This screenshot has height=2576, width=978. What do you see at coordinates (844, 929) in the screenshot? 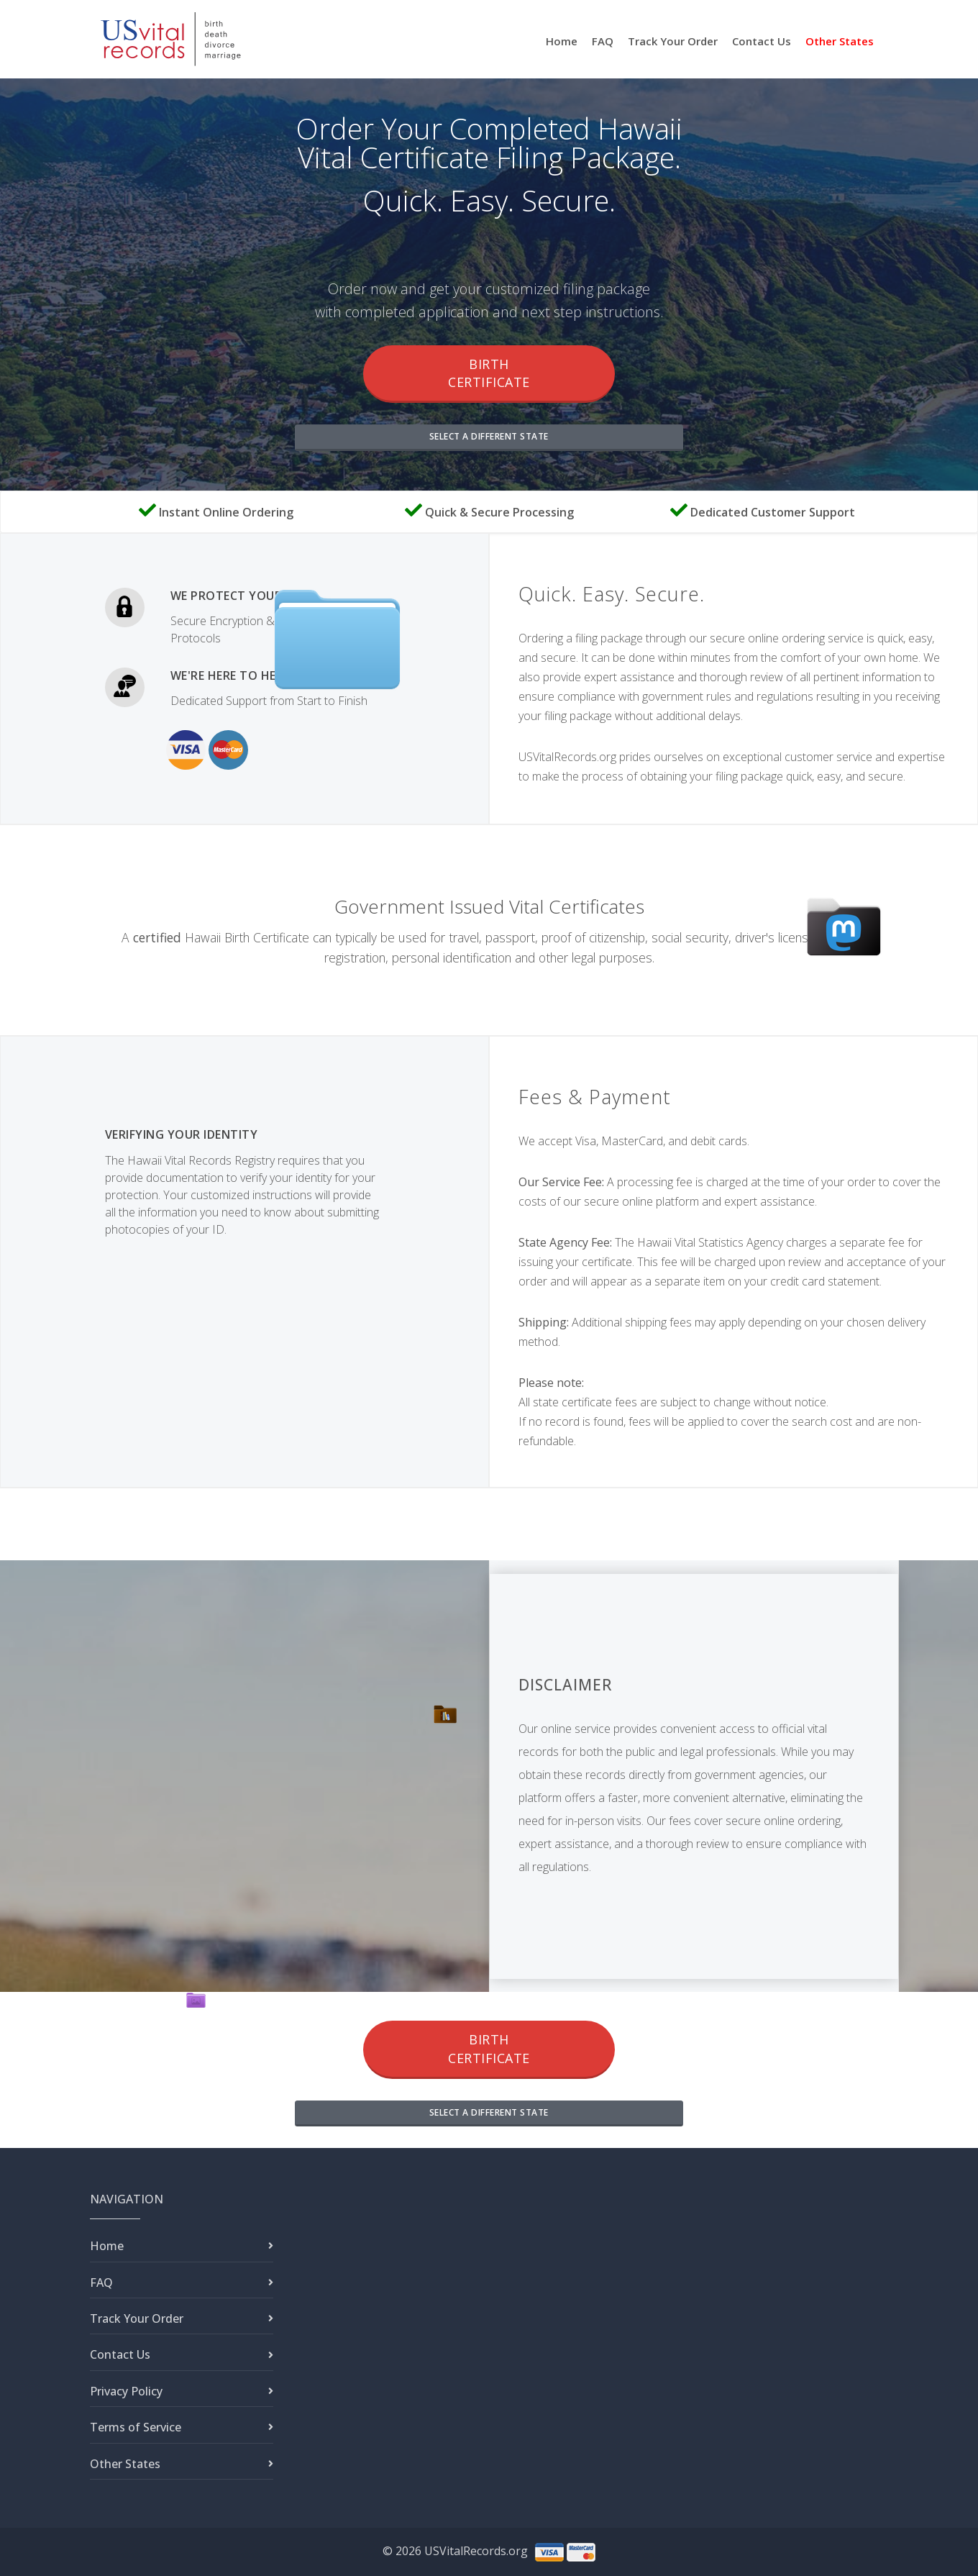
I see `folder containing mastodon-related files` at bounding box center [844, 929].